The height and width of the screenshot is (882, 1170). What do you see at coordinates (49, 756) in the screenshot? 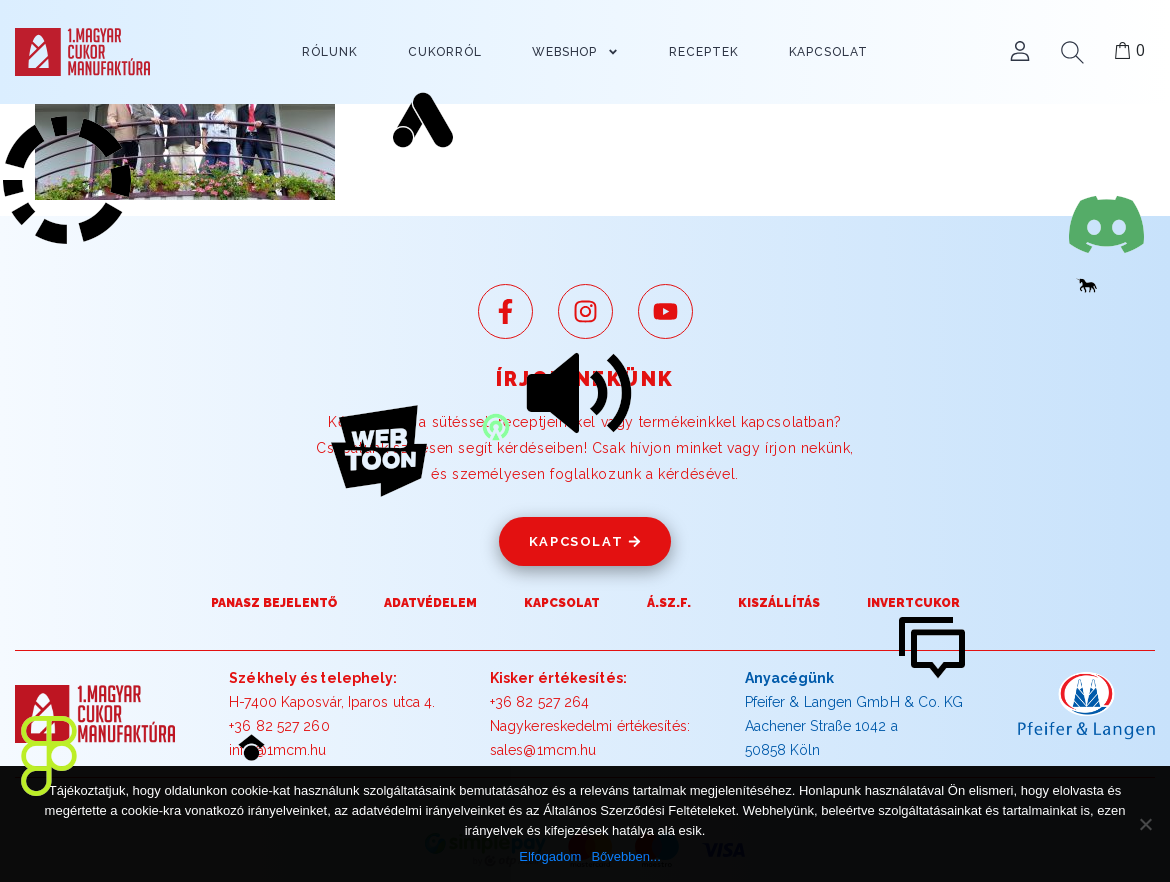
I see `open Figma design file` at bounding box center [49, 756].